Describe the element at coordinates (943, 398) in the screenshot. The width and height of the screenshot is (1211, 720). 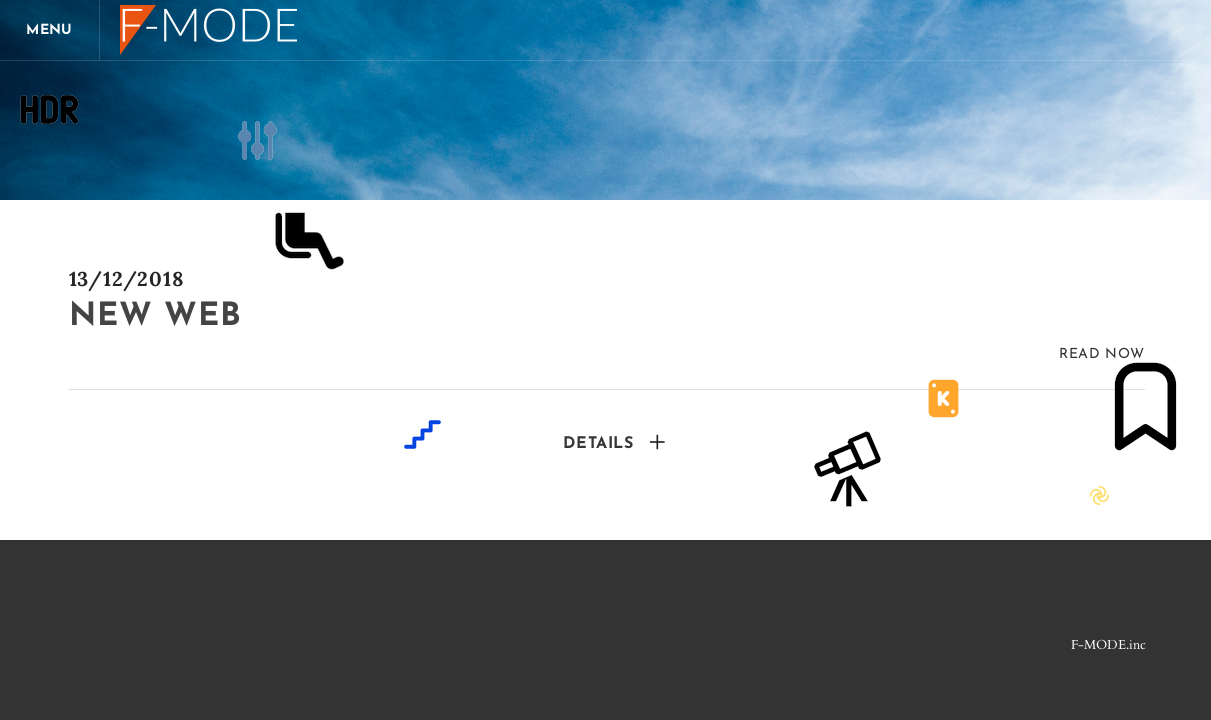
I see `king playing card in a card game app` at that location.